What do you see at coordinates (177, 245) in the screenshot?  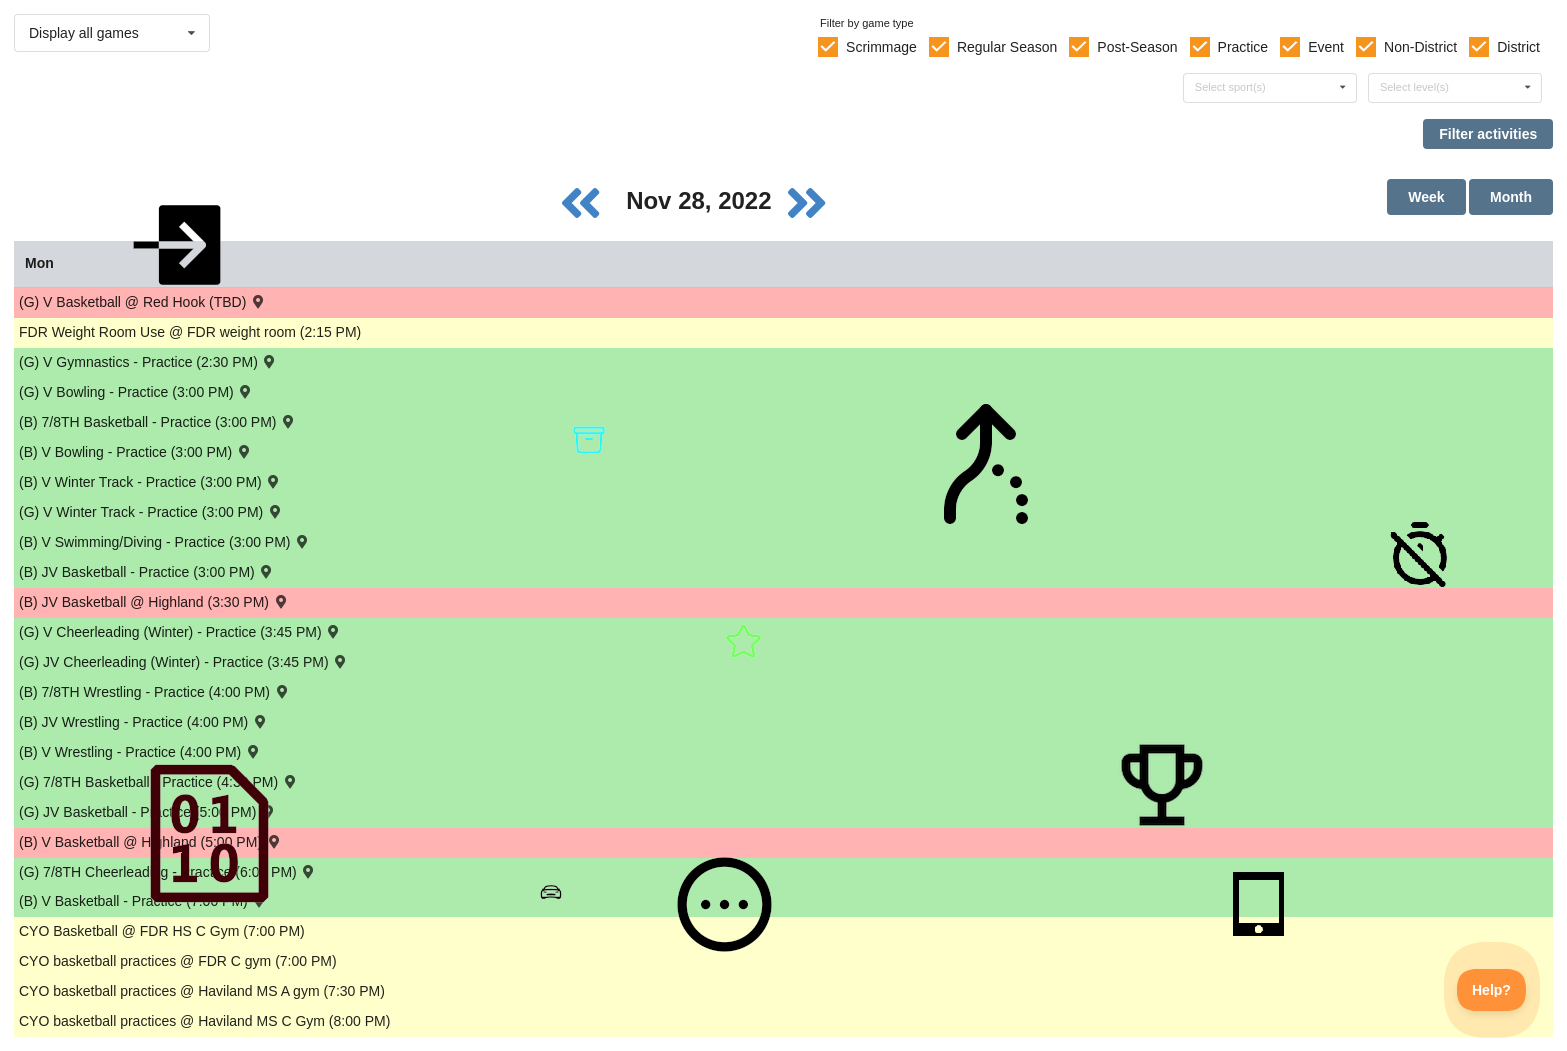 I see `log in to your account` at bounding box center [177, 245].